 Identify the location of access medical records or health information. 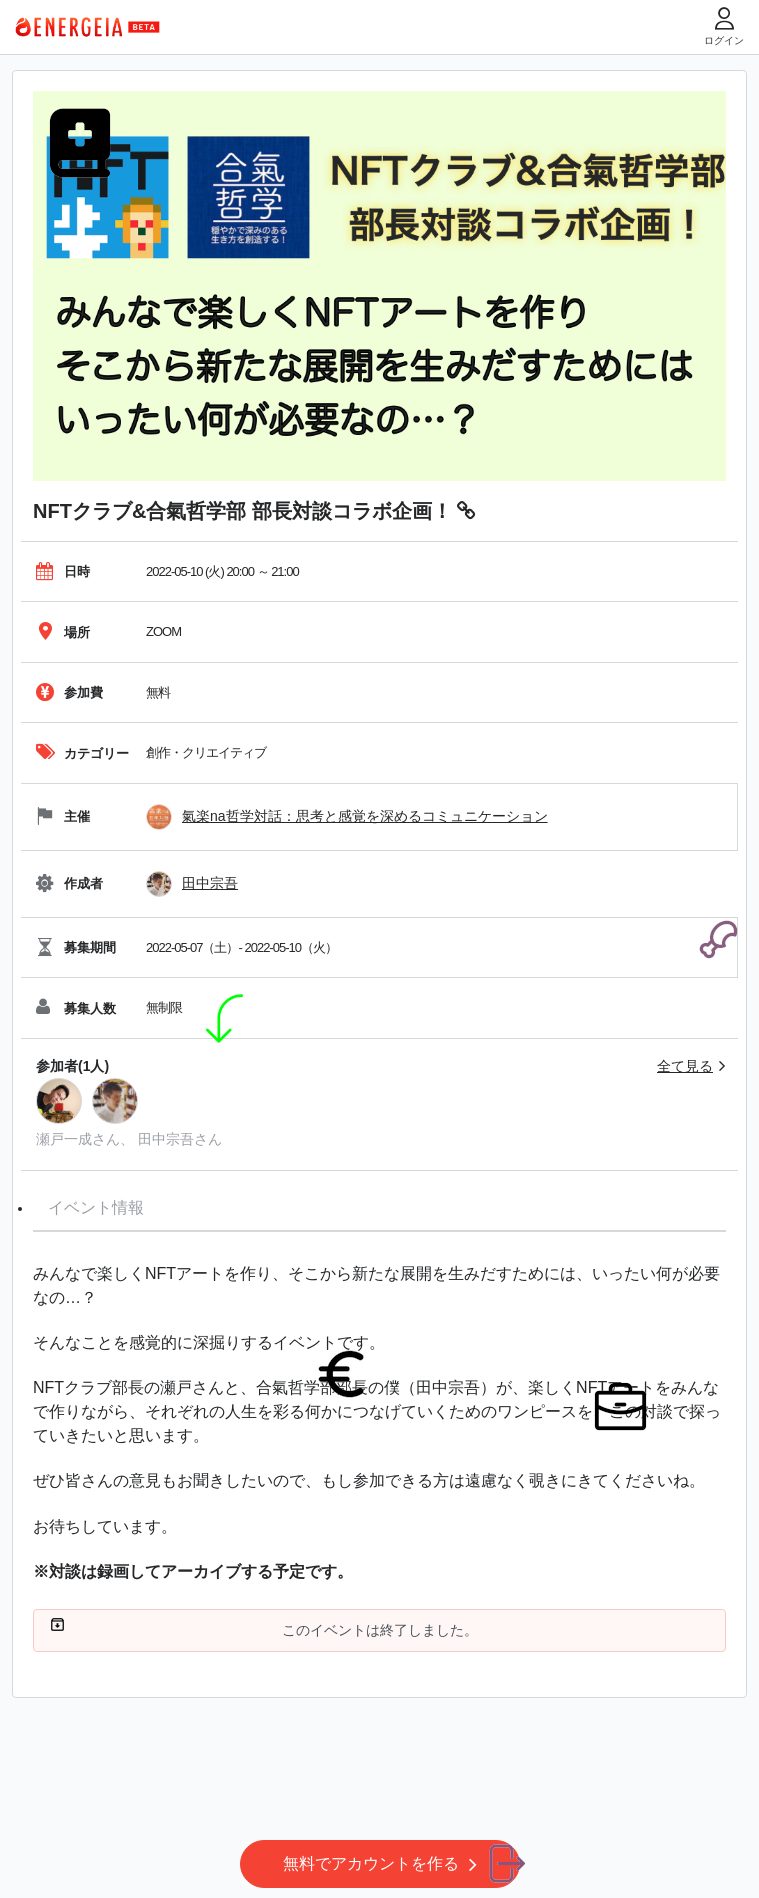
(80, 143).